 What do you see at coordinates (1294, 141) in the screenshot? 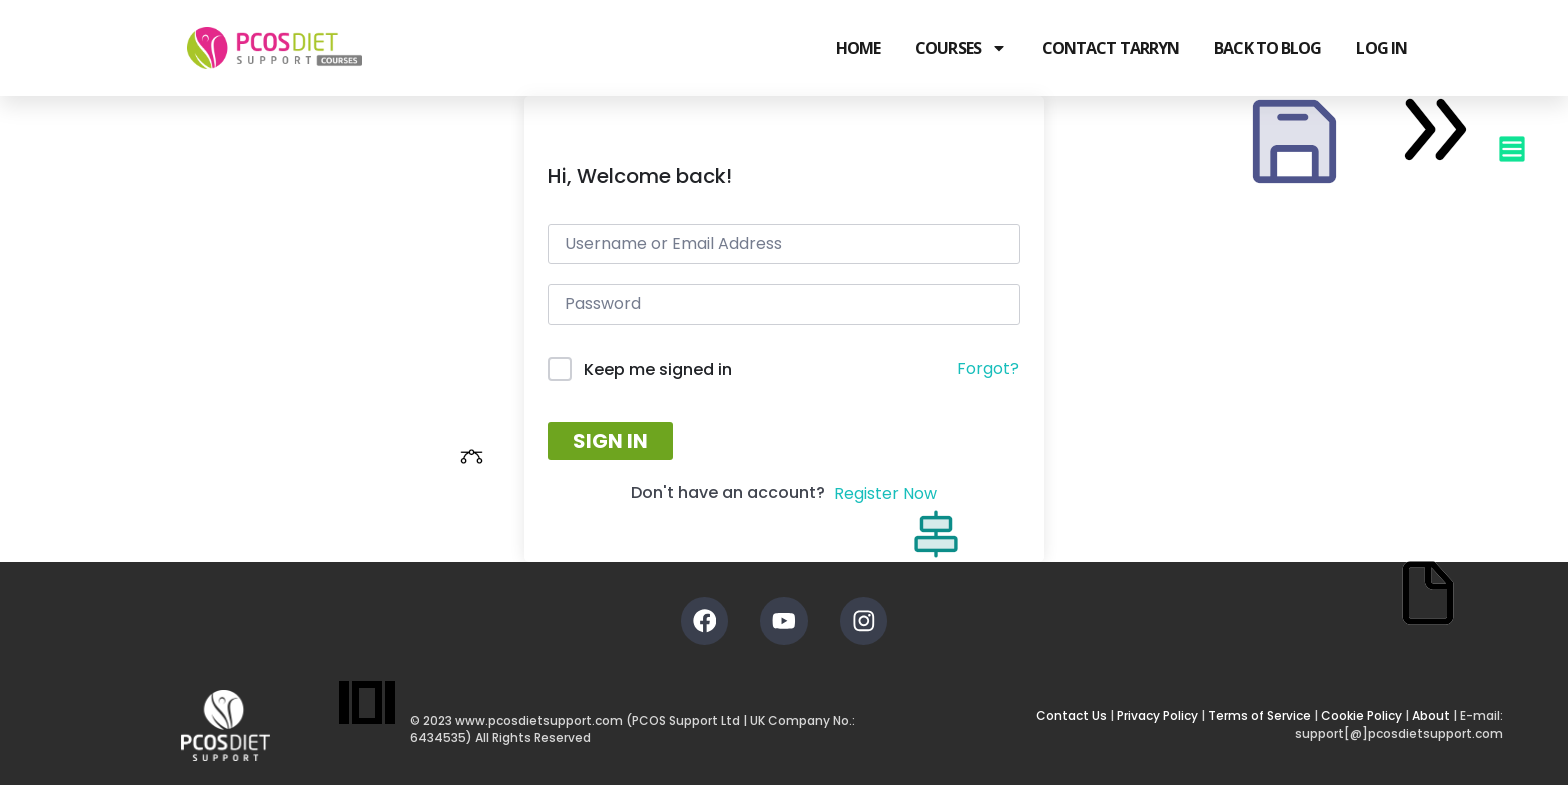
I see `save current file or document` at bounding box center [1294, 141].